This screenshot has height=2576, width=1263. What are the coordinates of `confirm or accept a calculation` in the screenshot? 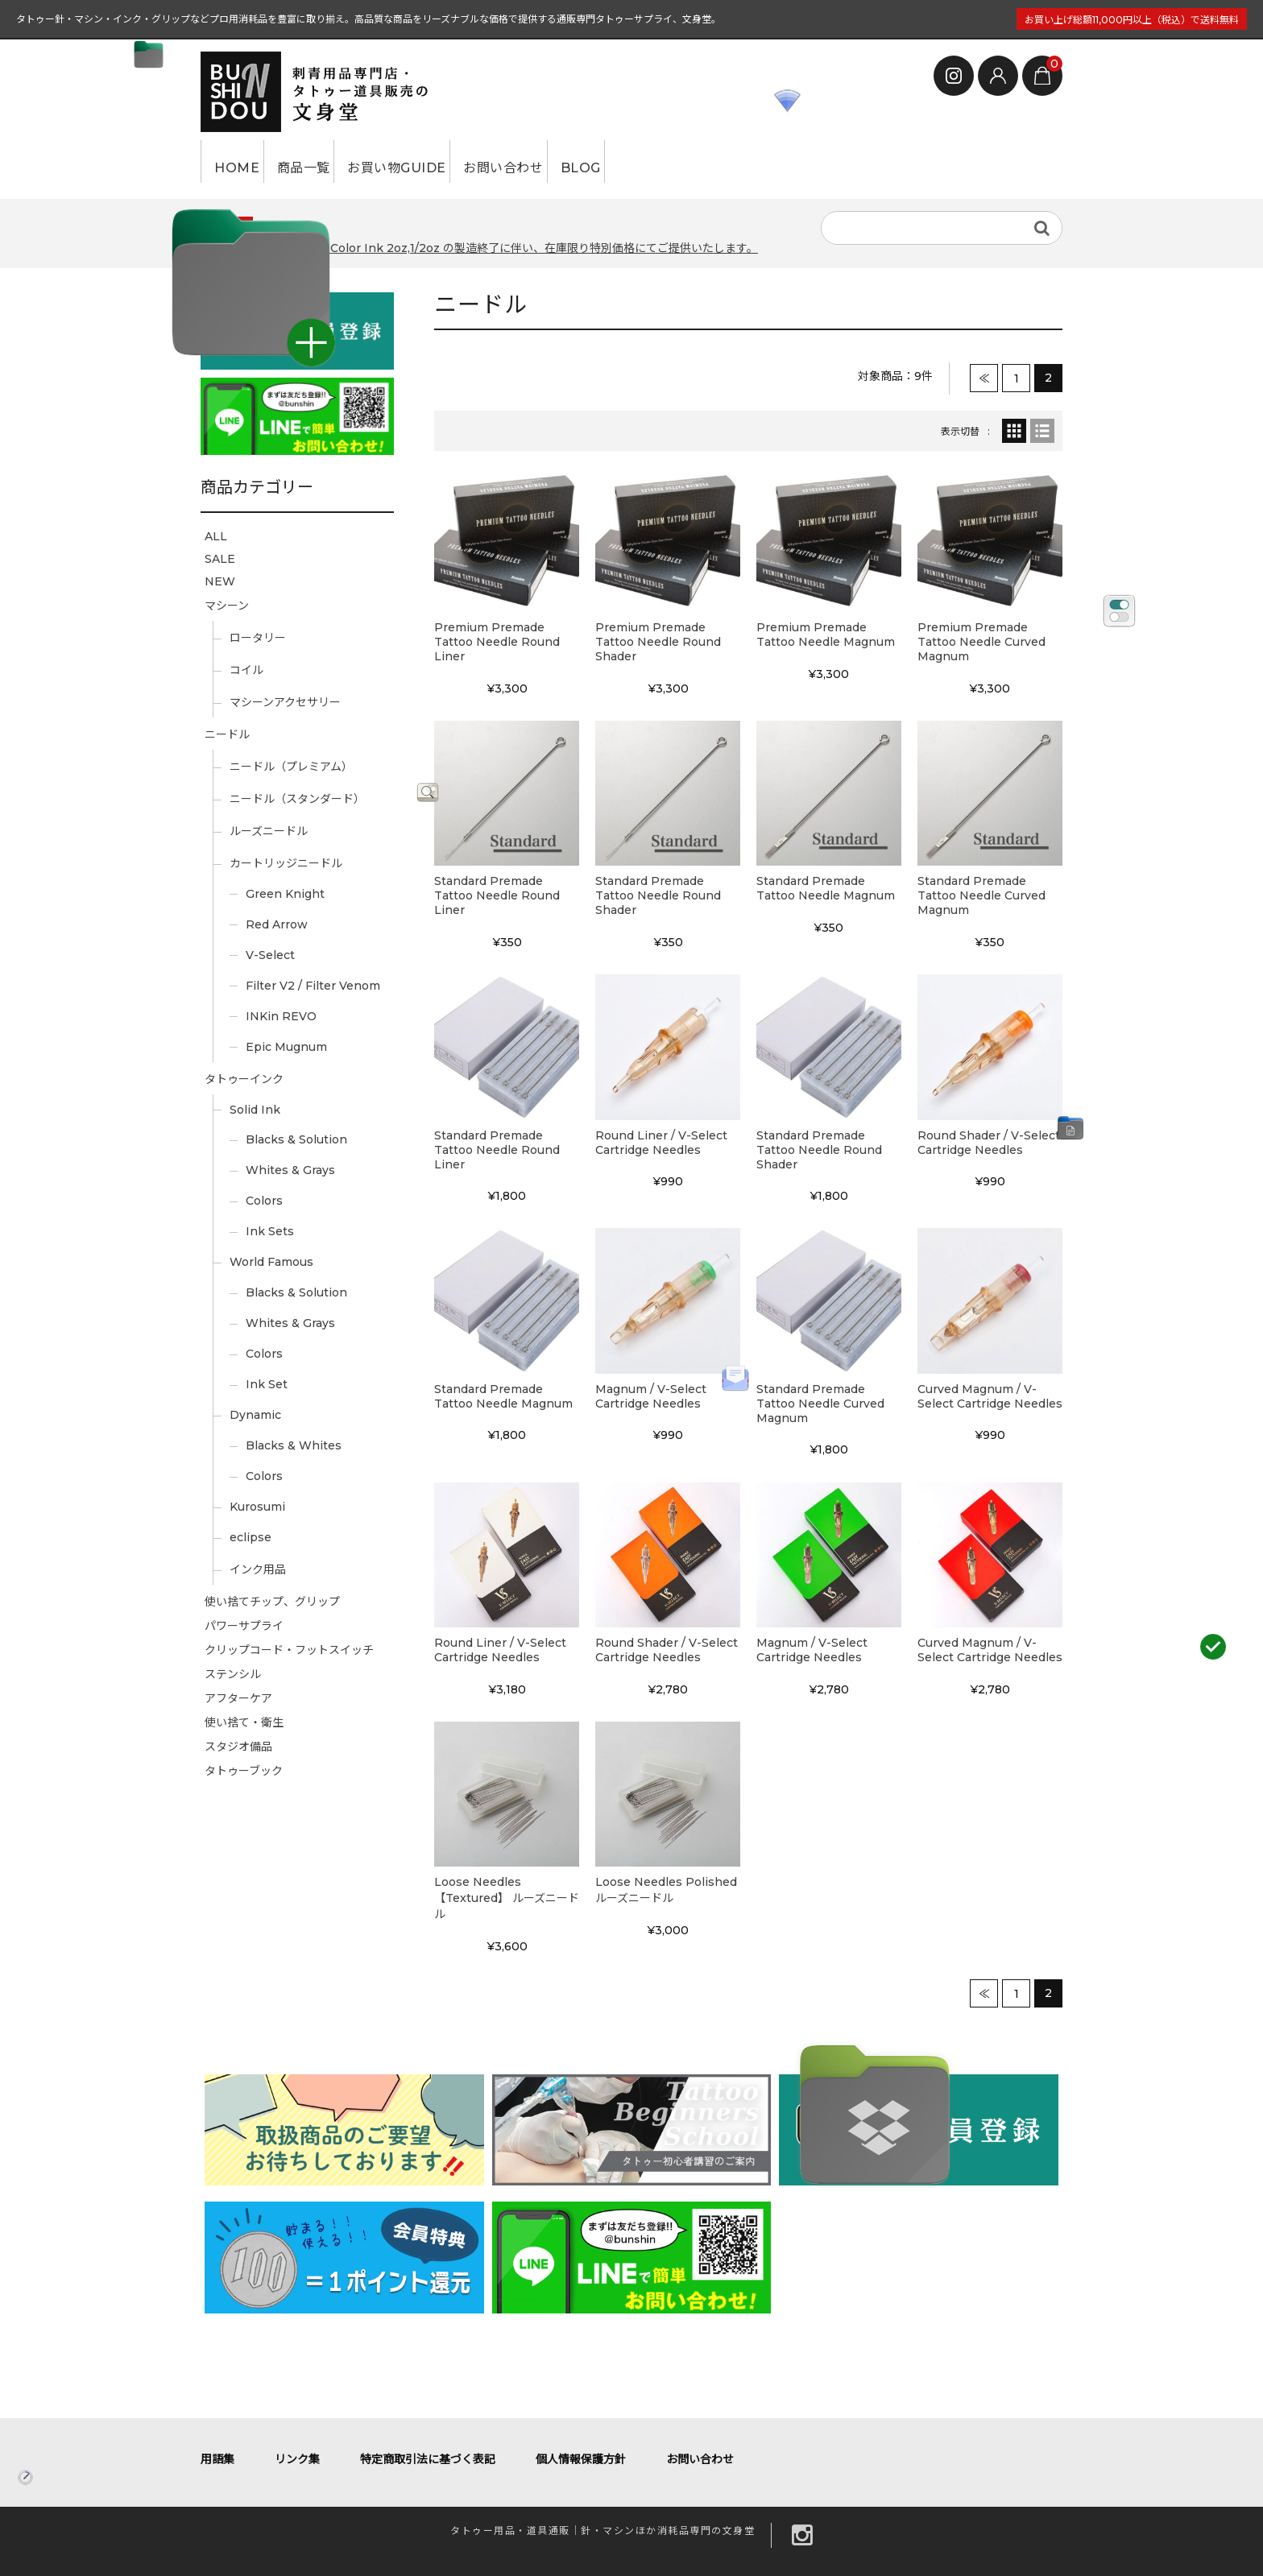 It's located at (1213, 1647).